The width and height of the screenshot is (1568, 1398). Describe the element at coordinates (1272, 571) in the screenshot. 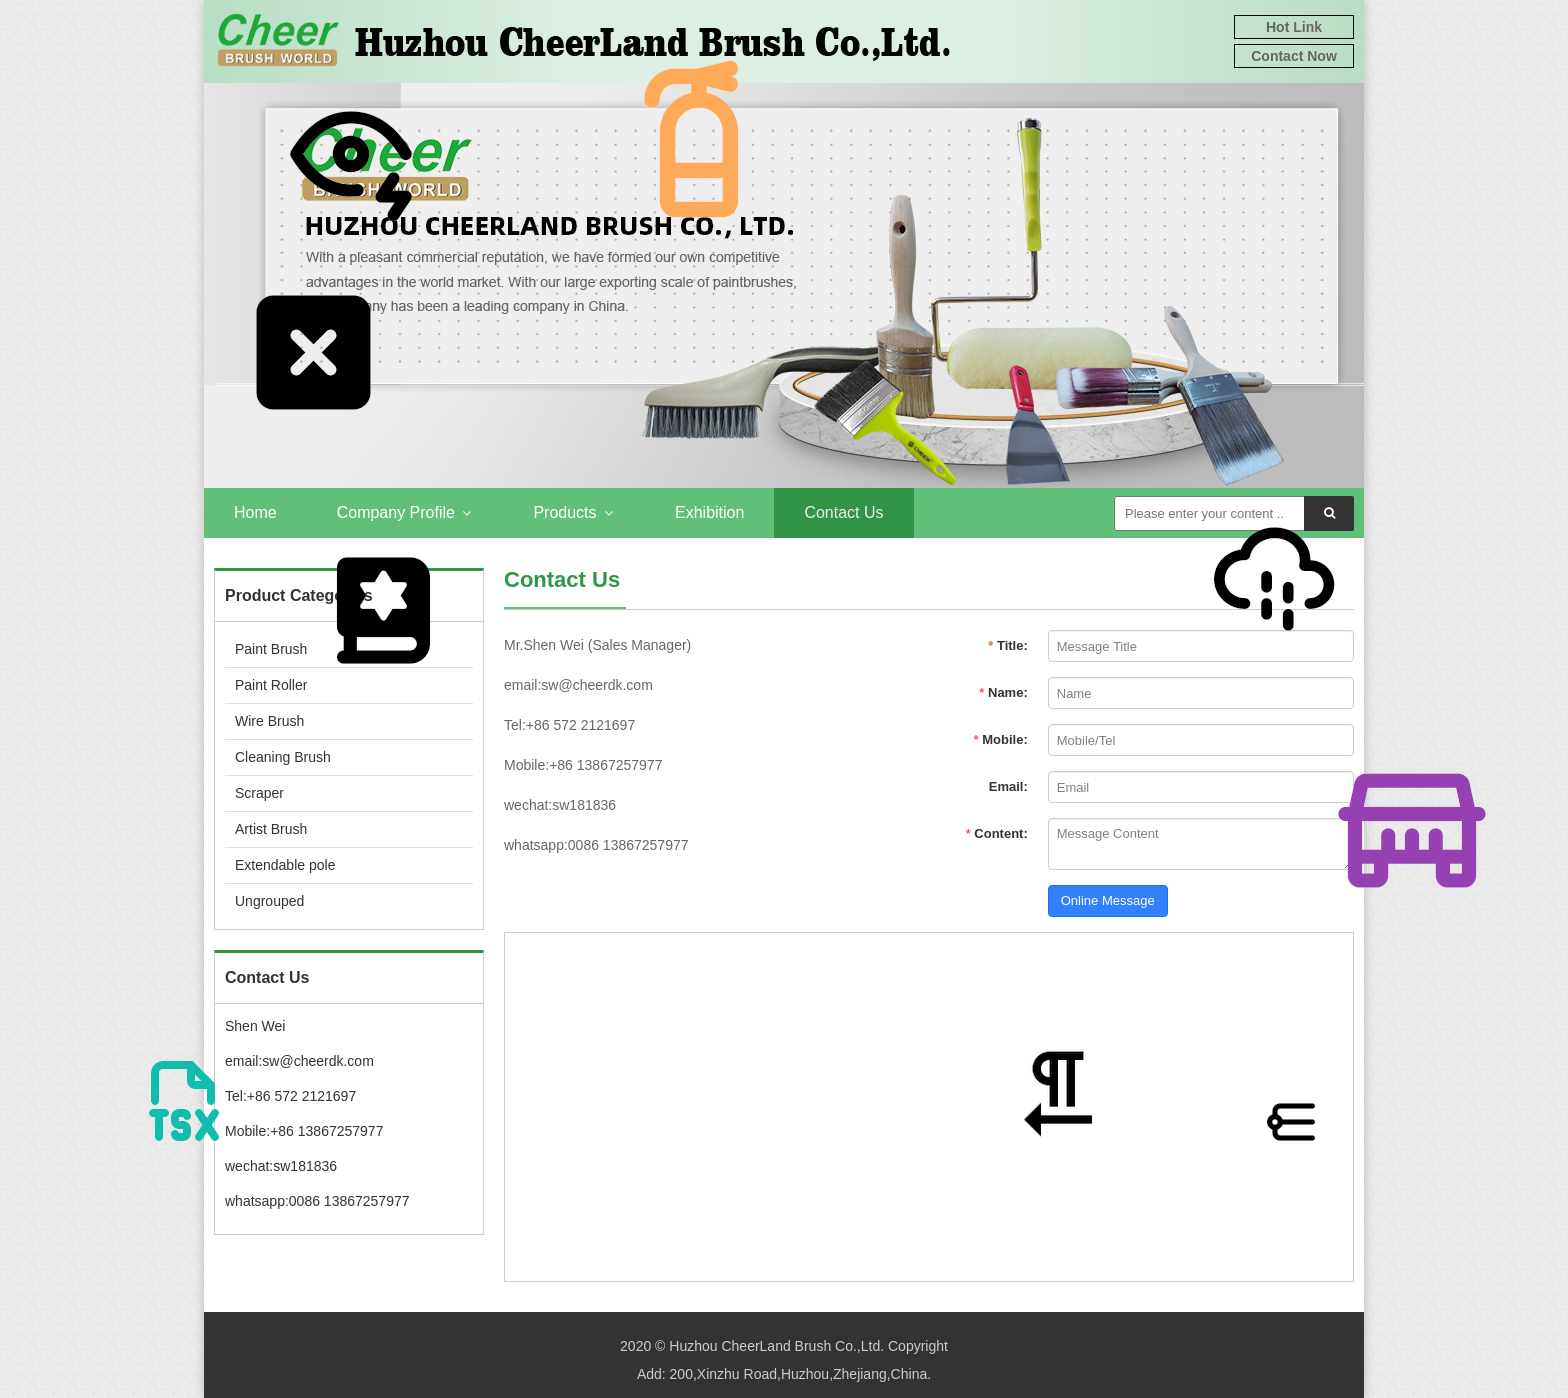

I see `indicates rainy weather conditions` at that location.